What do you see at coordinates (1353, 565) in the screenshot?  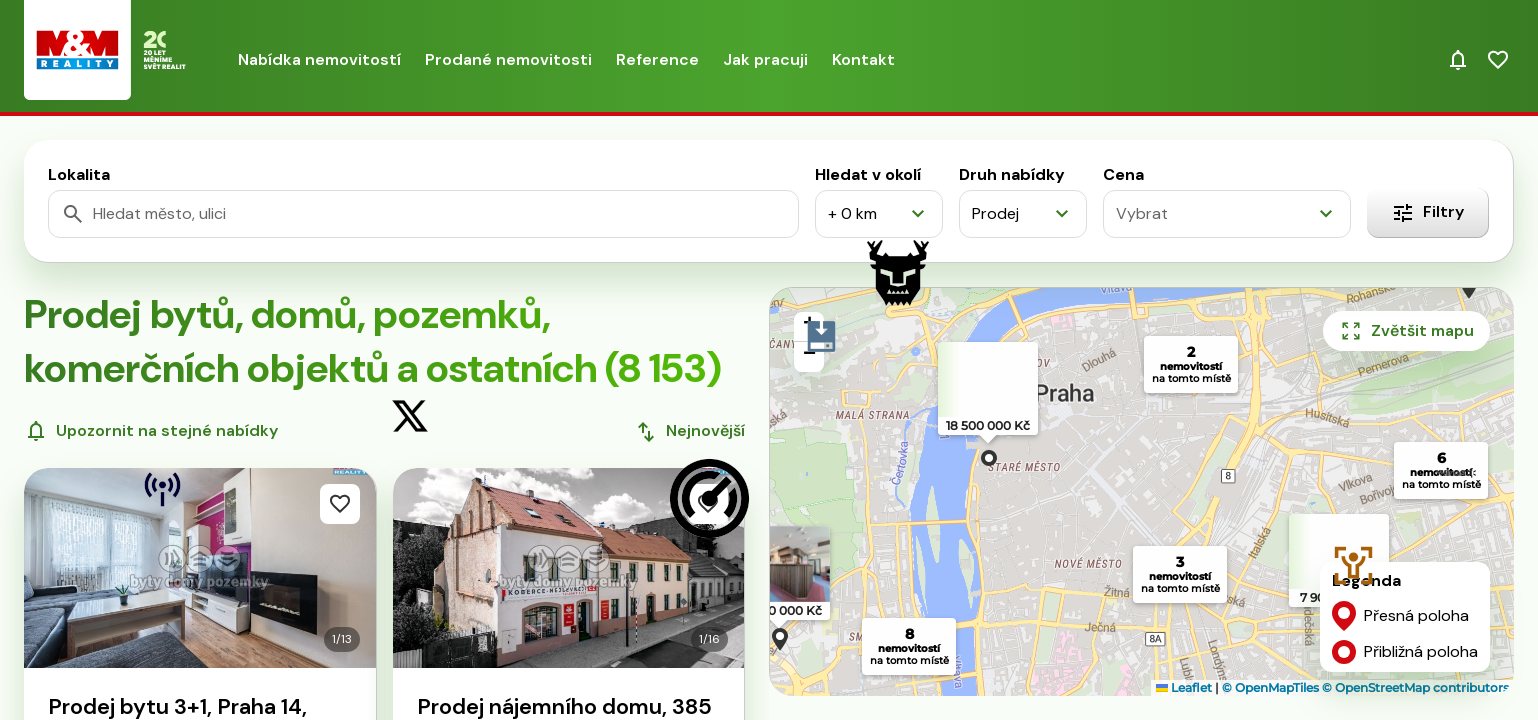 I see `scan or verify user identity` at bounding box center [1353, 565].